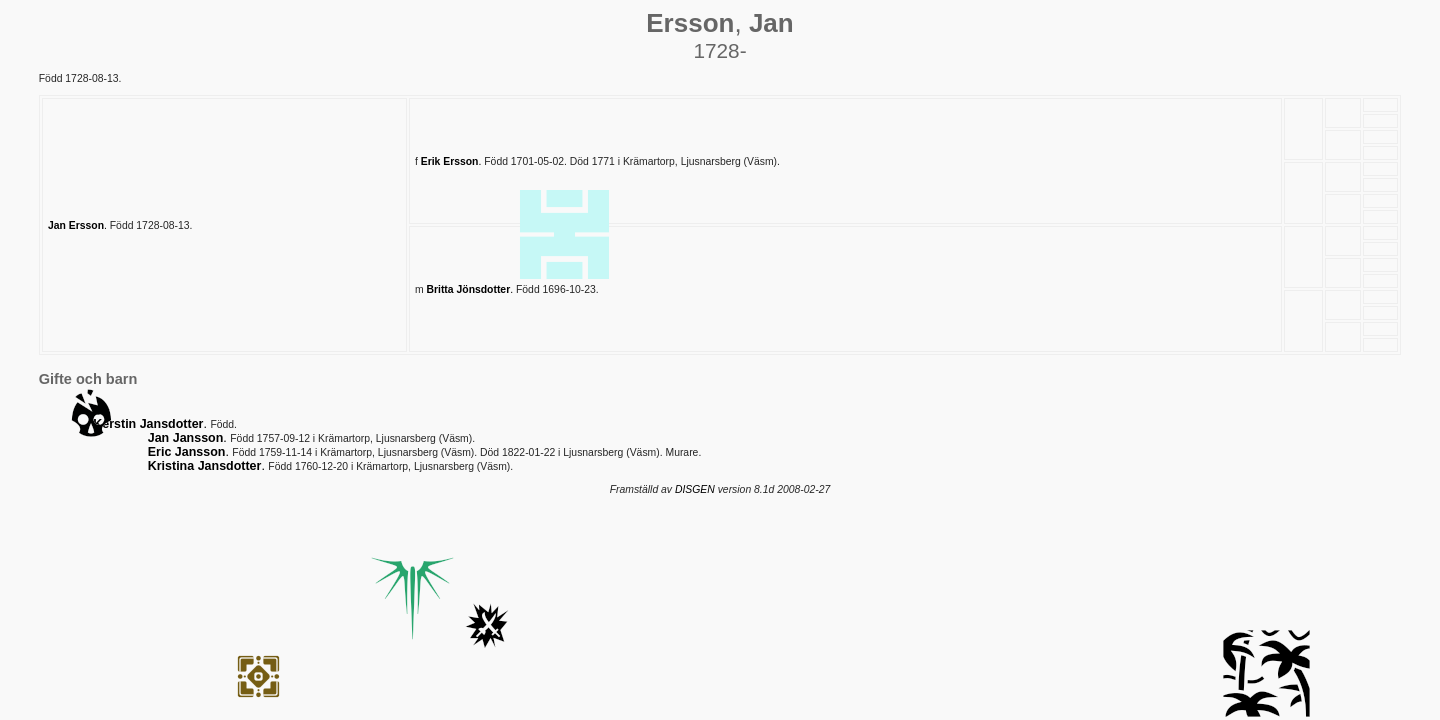  Describe the element at coordinates (564, 234) in the screenshot. I see `abstract game element or tile` at that location.